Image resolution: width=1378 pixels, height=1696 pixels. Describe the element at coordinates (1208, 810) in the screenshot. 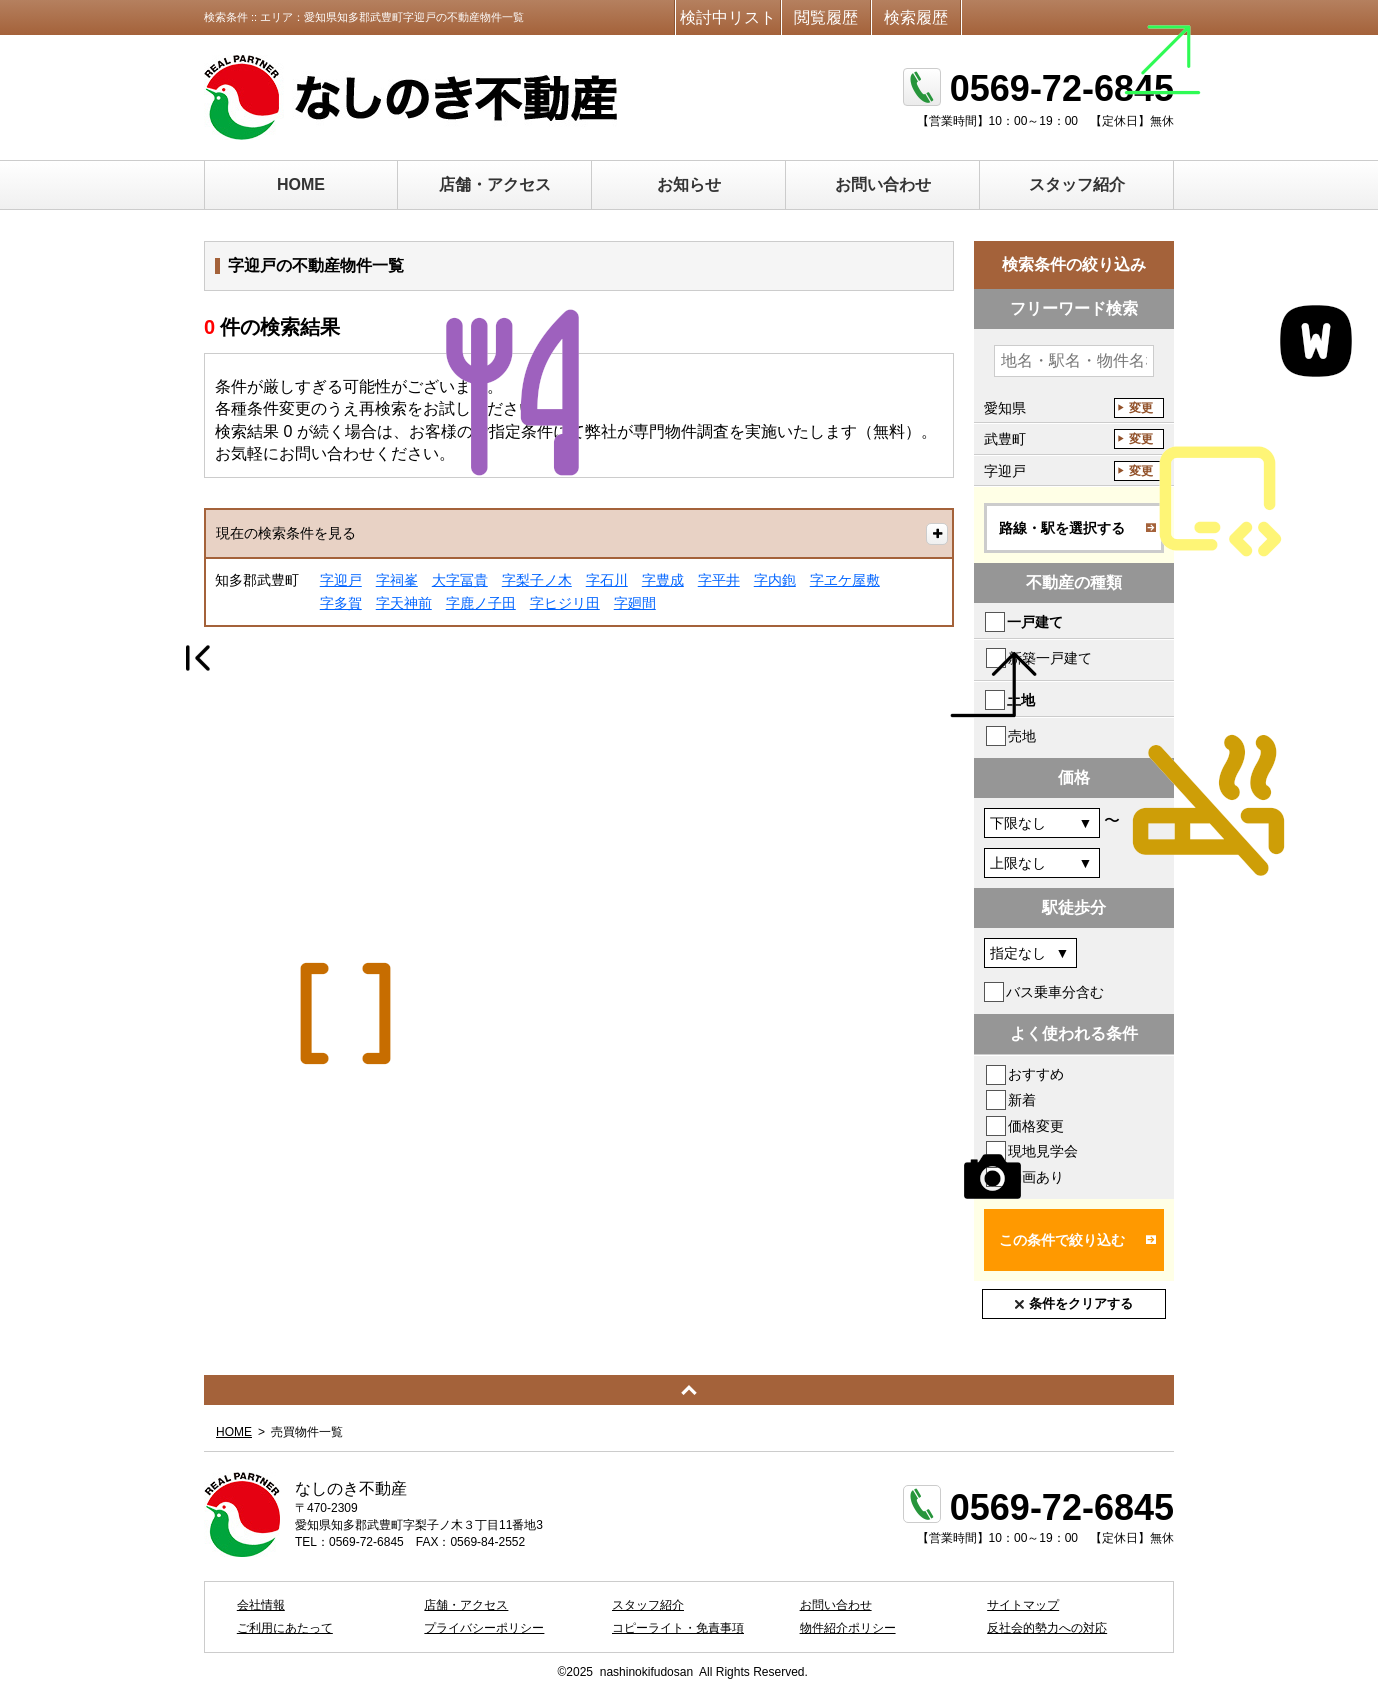

I see `no smoking allowed` at that location.